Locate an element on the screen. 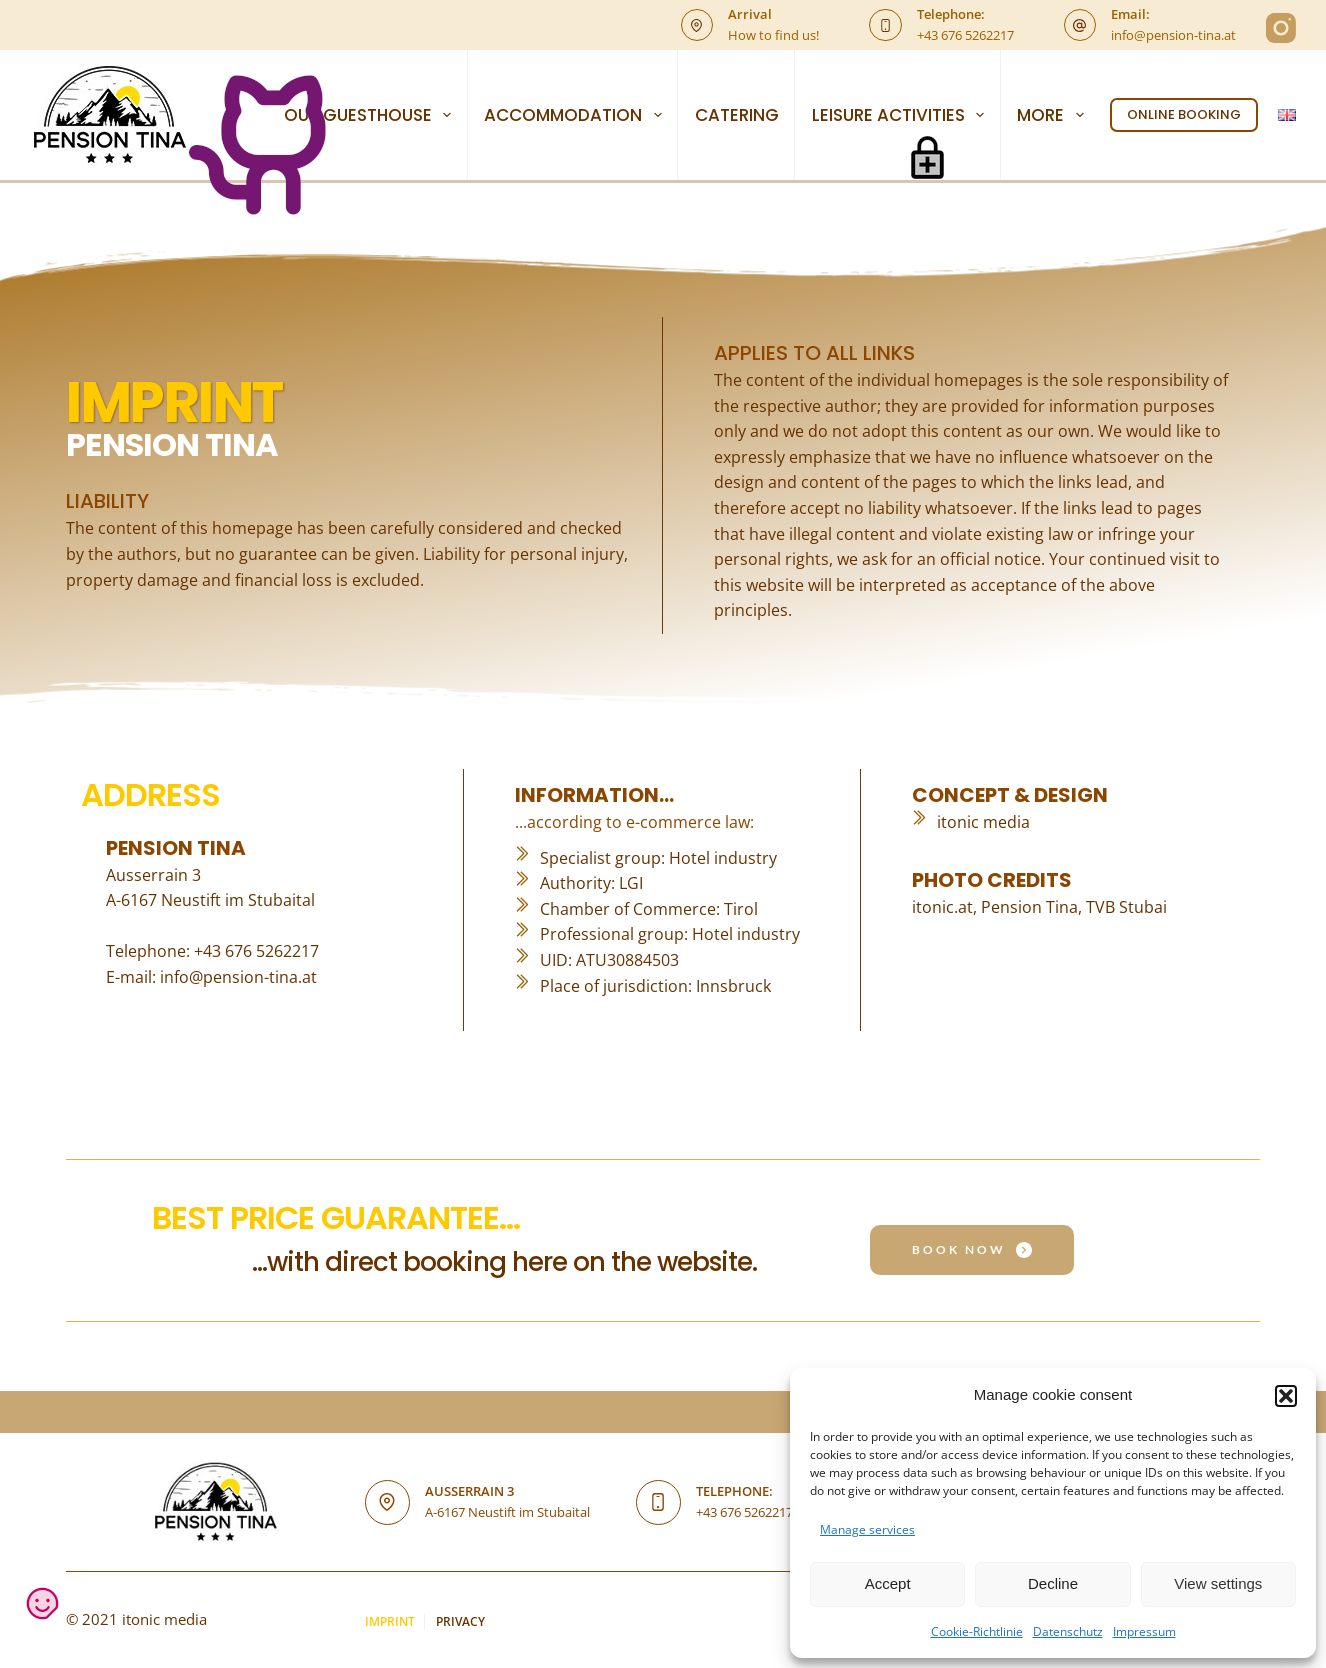 This screenshot has width=1326, height=1668. add a sticker or emoji to your message is located at coordinates (42, 1603).